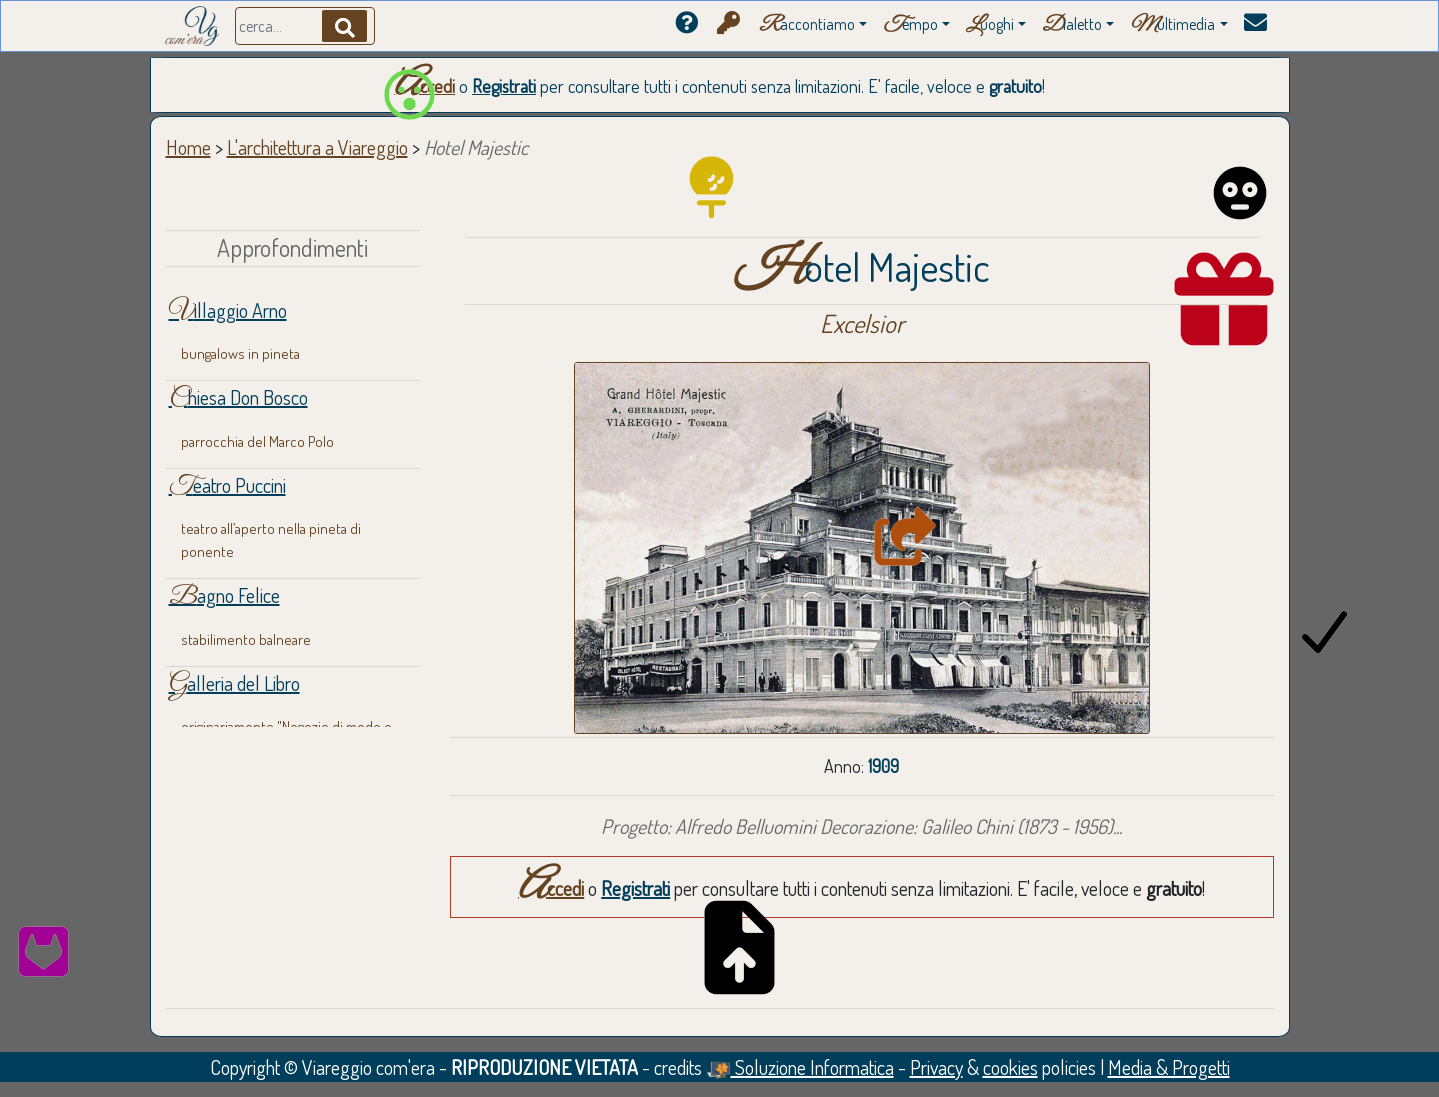 This screenshot has width=1439, height=1097. Describe the element at coordinates (1324, 630) in the screenshot. I see `confirms a completed action or task` at that location.